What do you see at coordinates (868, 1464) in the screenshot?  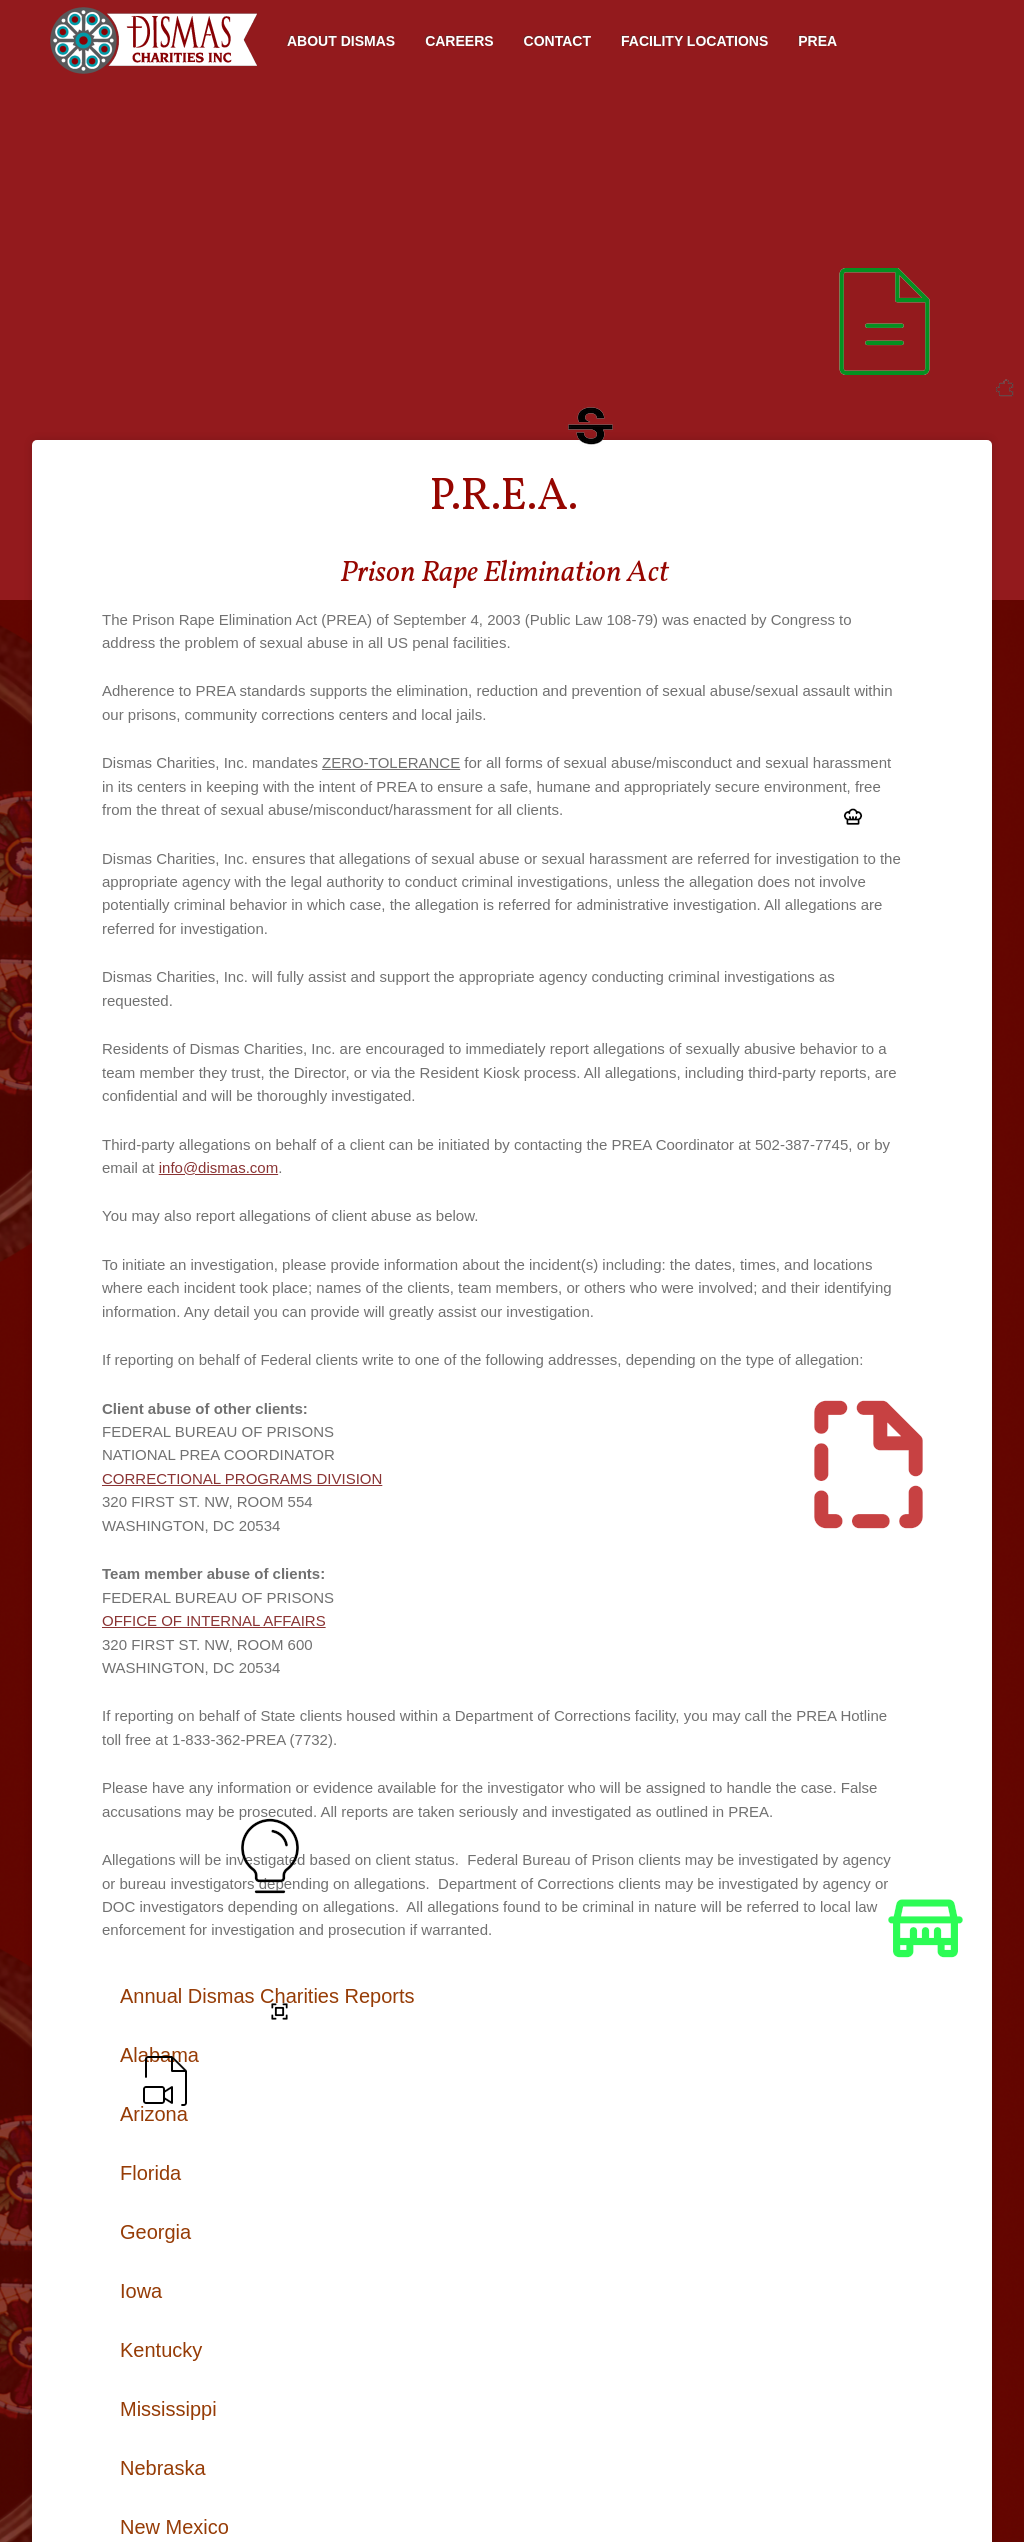 I see `a draft or unsaved document` at bounding box center [868, 1464].